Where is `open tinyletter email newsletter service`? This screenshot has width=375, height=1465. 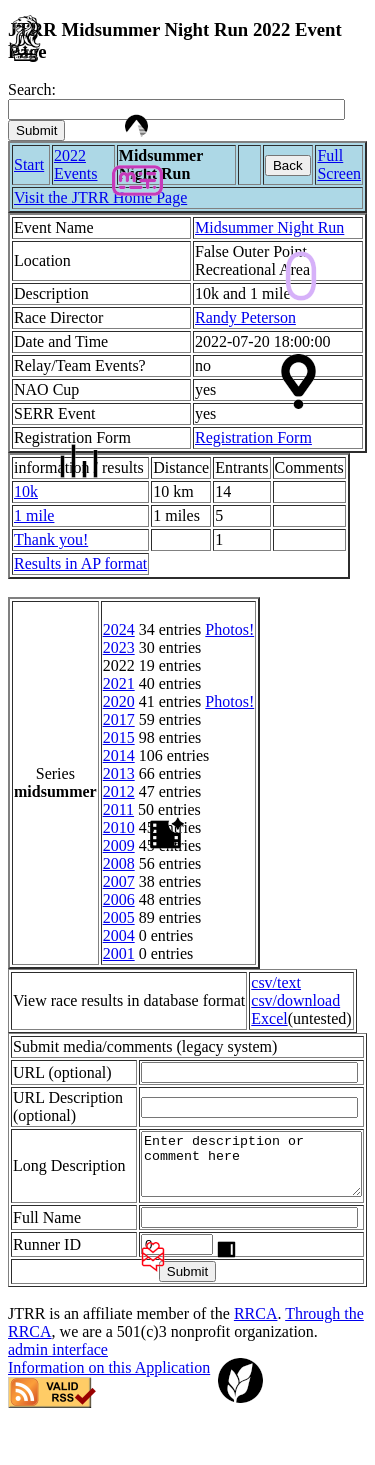
open tinyletter email newsletter service is located at coordinates (153, 1257).